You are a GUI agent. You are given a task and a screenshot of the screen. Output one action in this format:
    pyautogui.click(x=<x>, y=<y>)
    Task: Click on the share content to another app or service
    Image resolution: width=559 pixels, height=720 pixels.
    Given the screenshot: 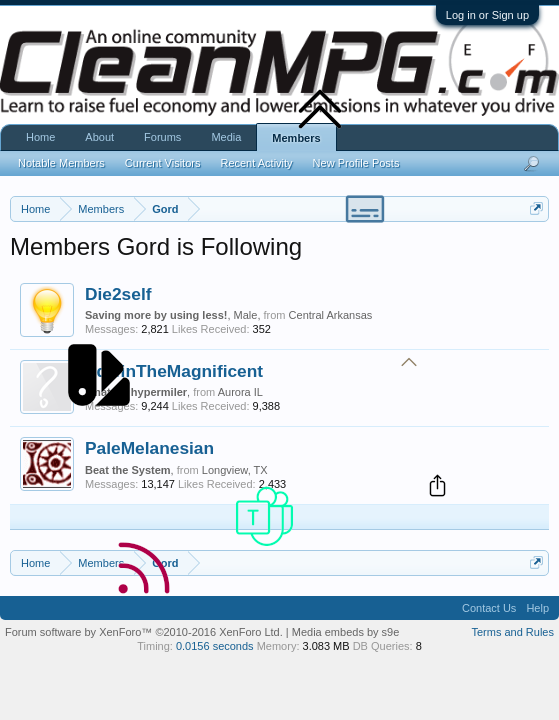 What is the action you would take?
    pyautogui.click(x=437, y=485)
    